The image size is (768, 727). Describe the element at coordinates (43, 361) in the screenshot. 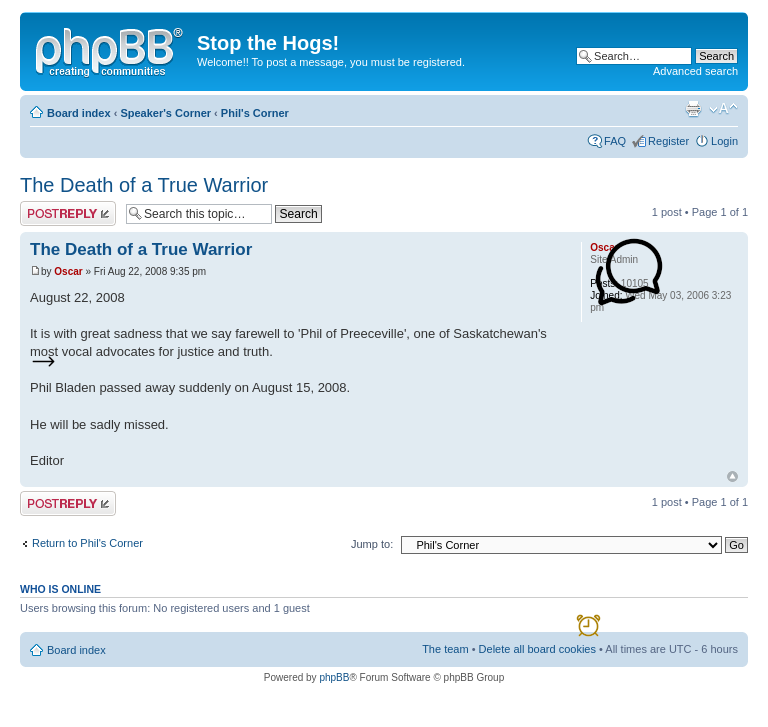

I see `proceed to the next step` at that location.